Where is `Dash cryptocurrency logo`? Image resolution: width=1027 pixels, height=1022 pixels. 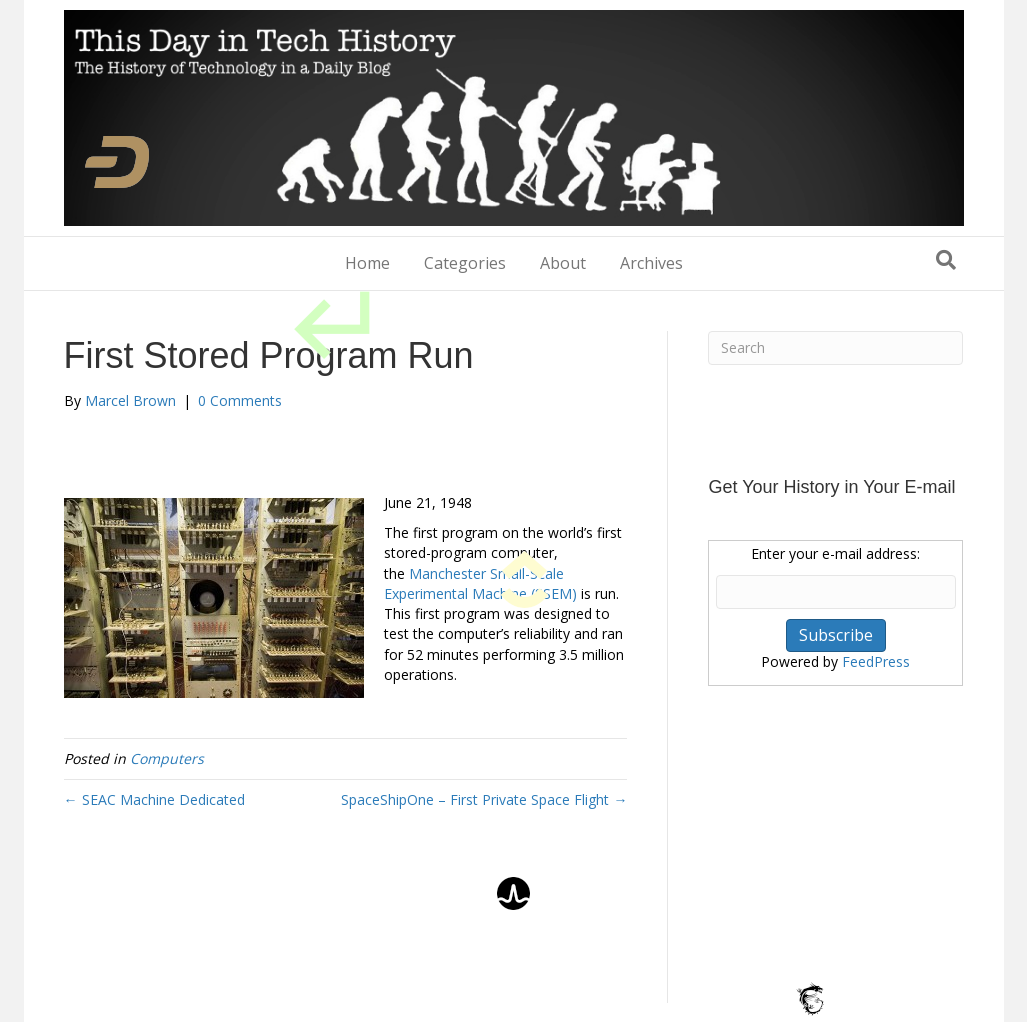
Dash cryptocurrency logo is located at coordinates (117, 162).